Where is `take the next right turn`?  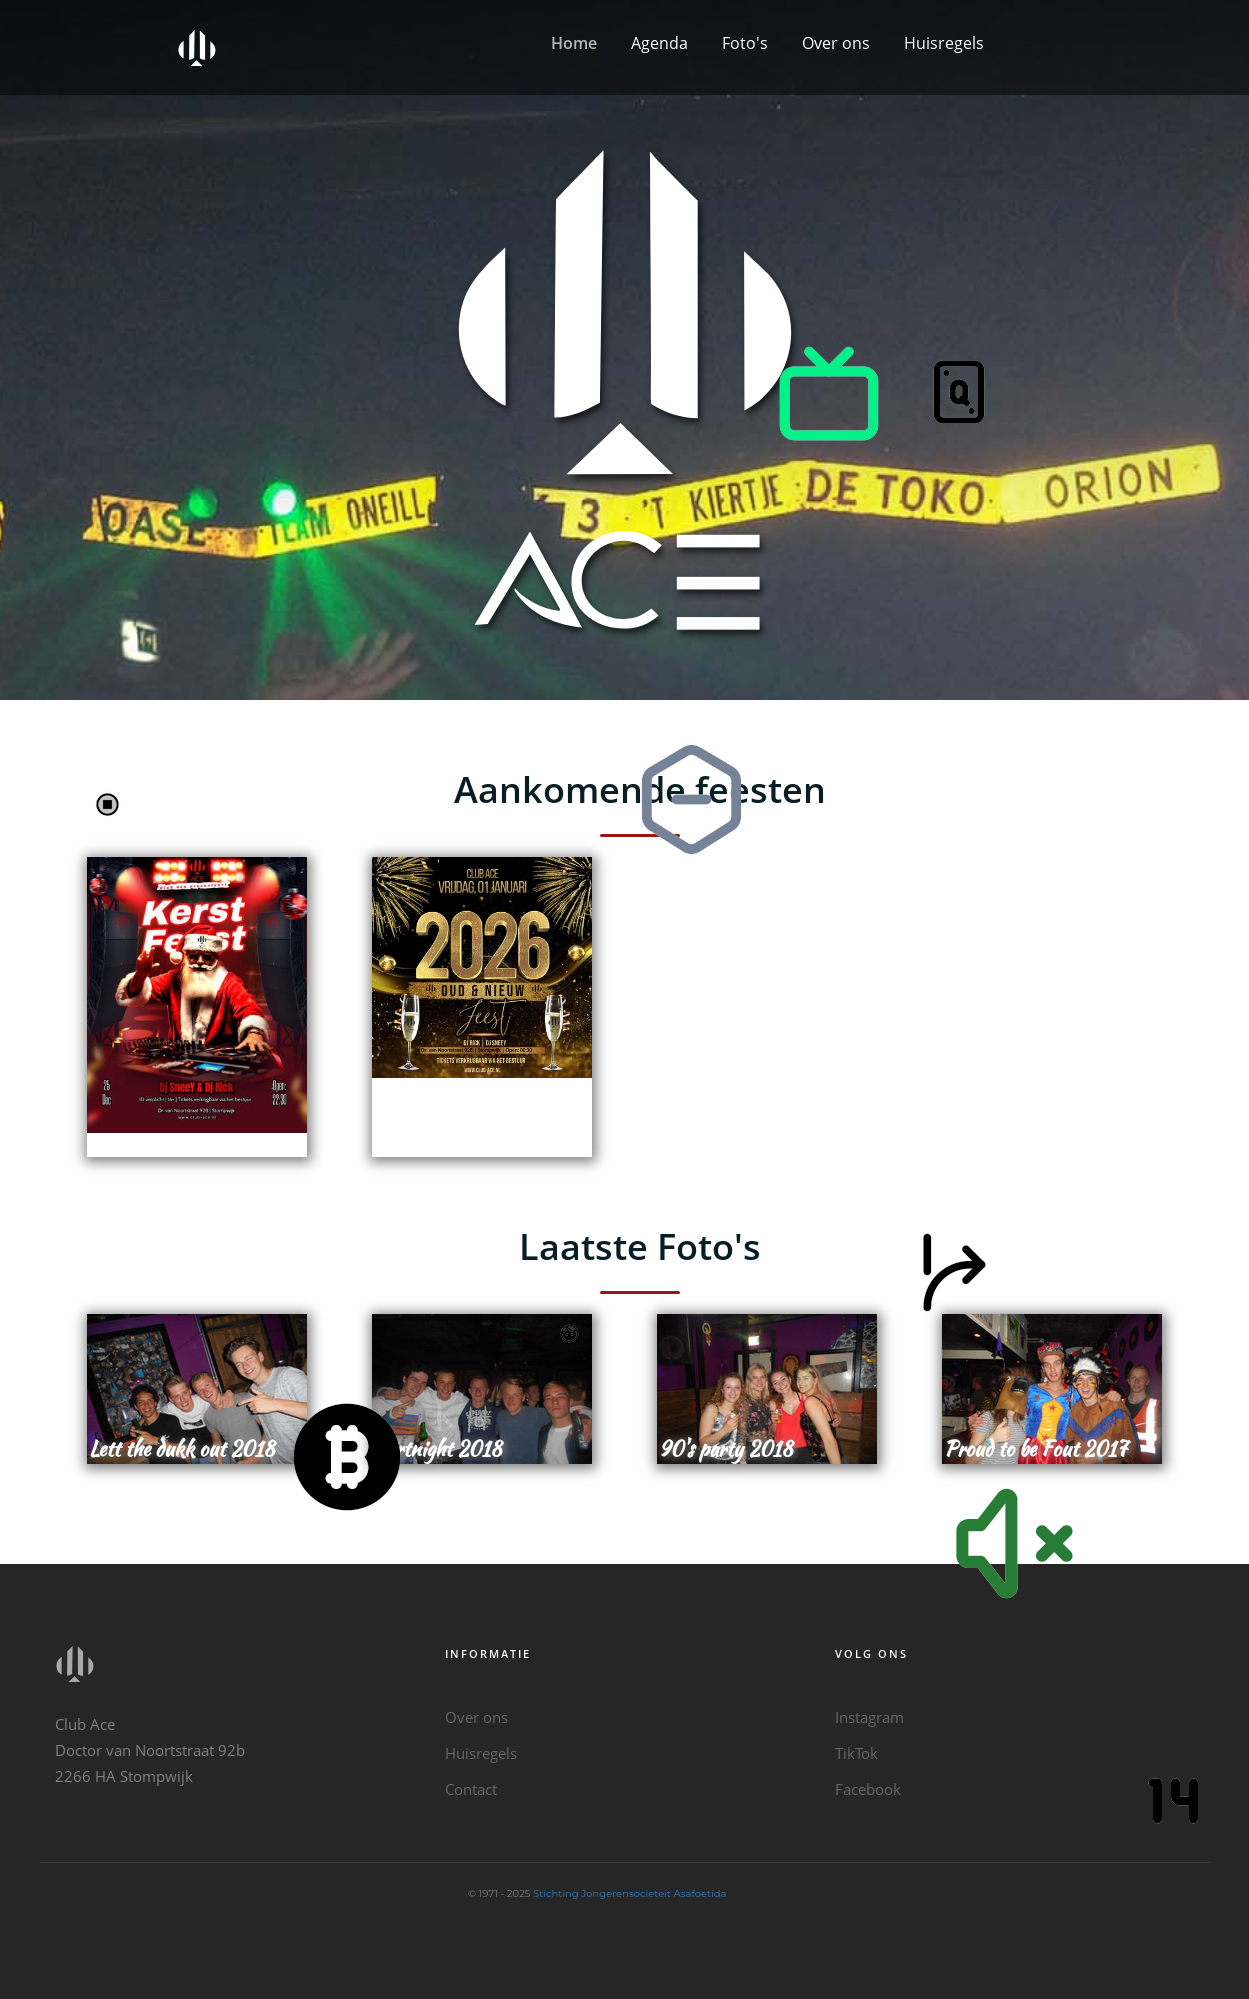 take the next right turn is located at coordinates (950, 1272).